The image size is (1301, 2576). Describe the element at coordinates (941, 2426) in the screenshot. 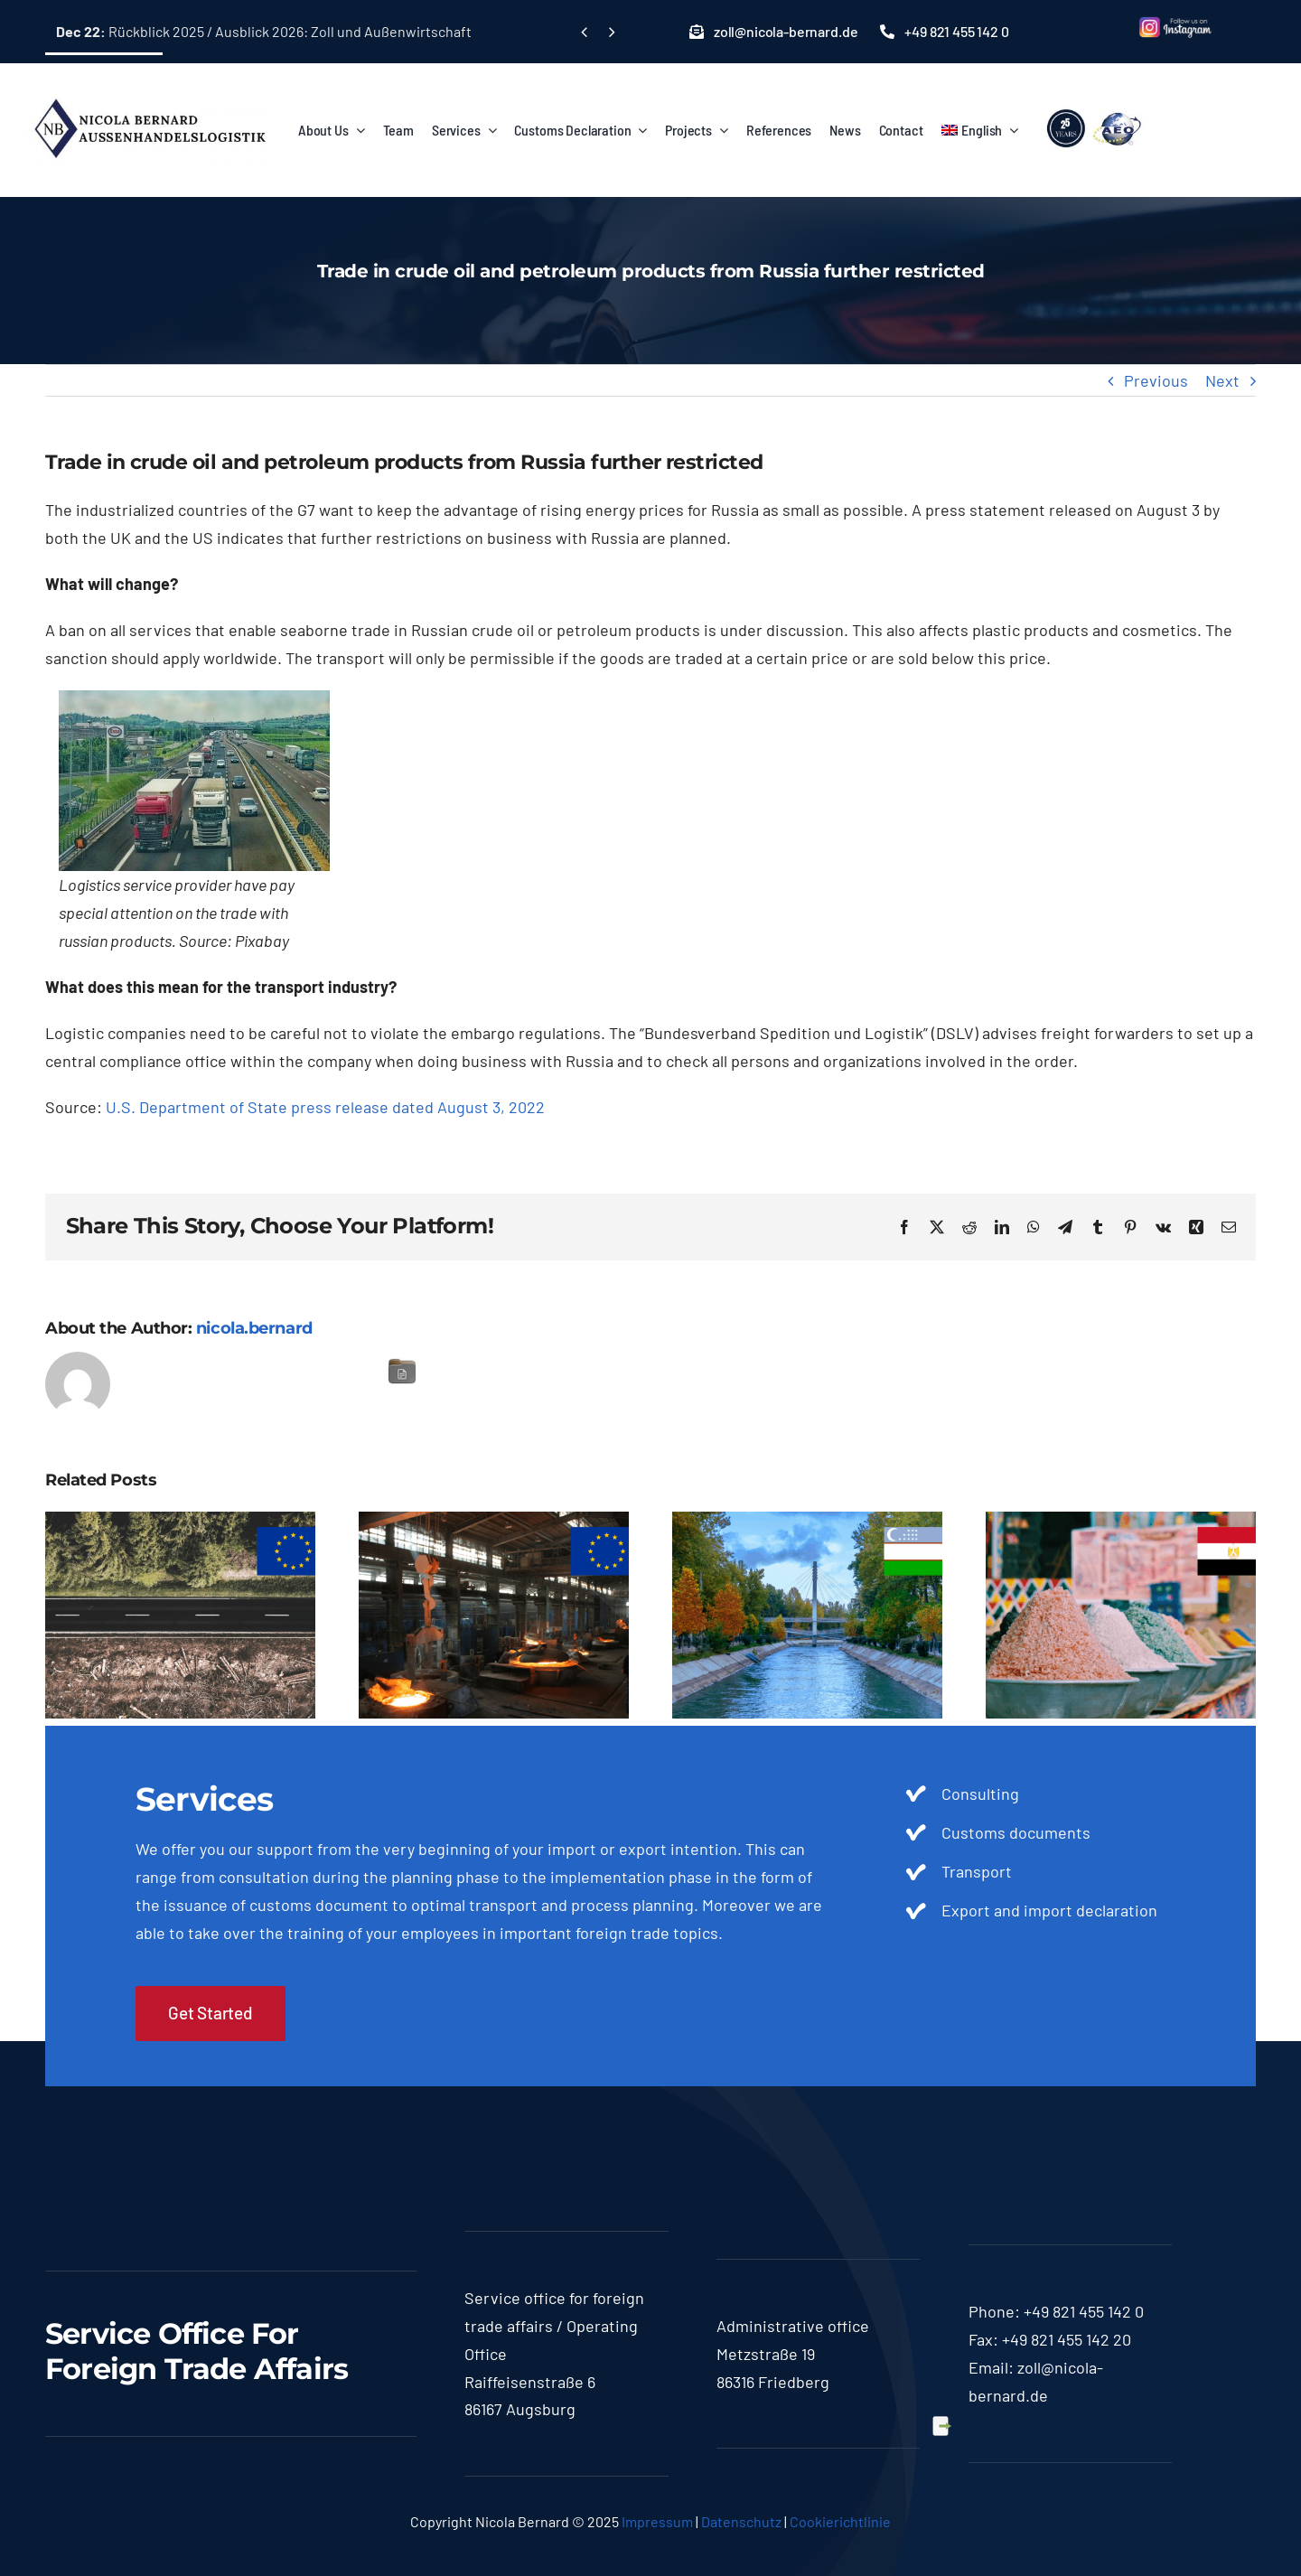

I see `export document to another location` at that location.